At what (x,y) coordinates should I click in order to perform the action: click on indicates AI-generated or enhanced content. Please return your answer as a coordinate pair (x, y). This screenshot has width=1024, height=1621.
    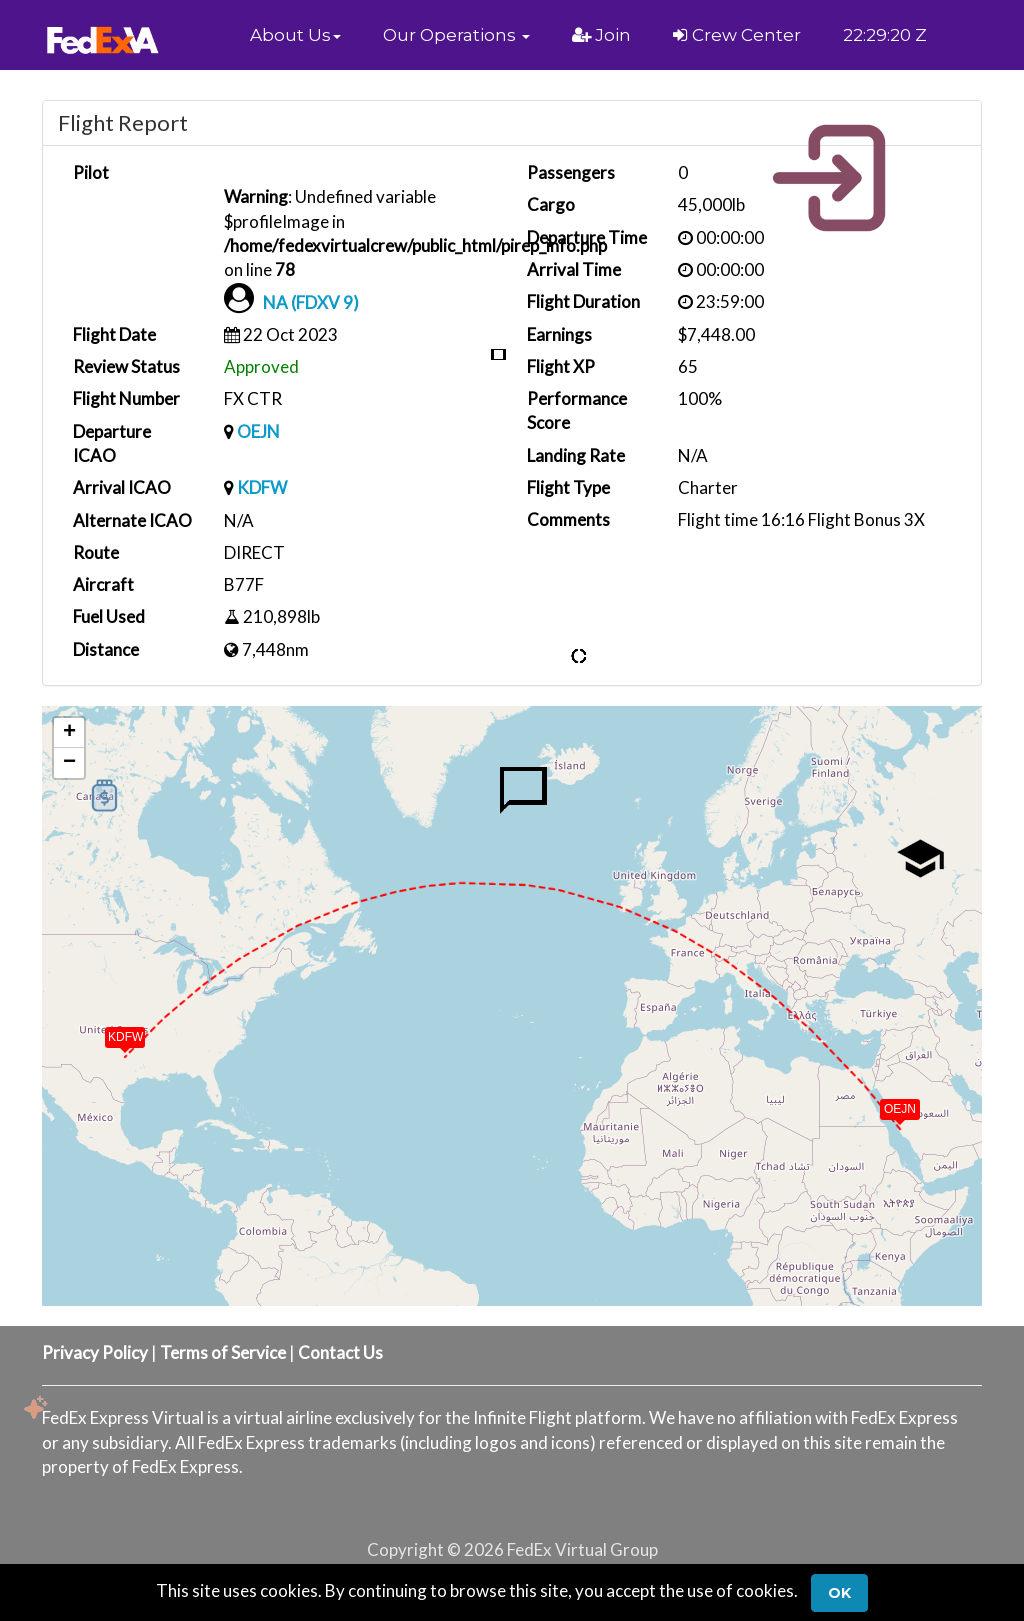
    Looking at the image, I should click on (35, 1407).